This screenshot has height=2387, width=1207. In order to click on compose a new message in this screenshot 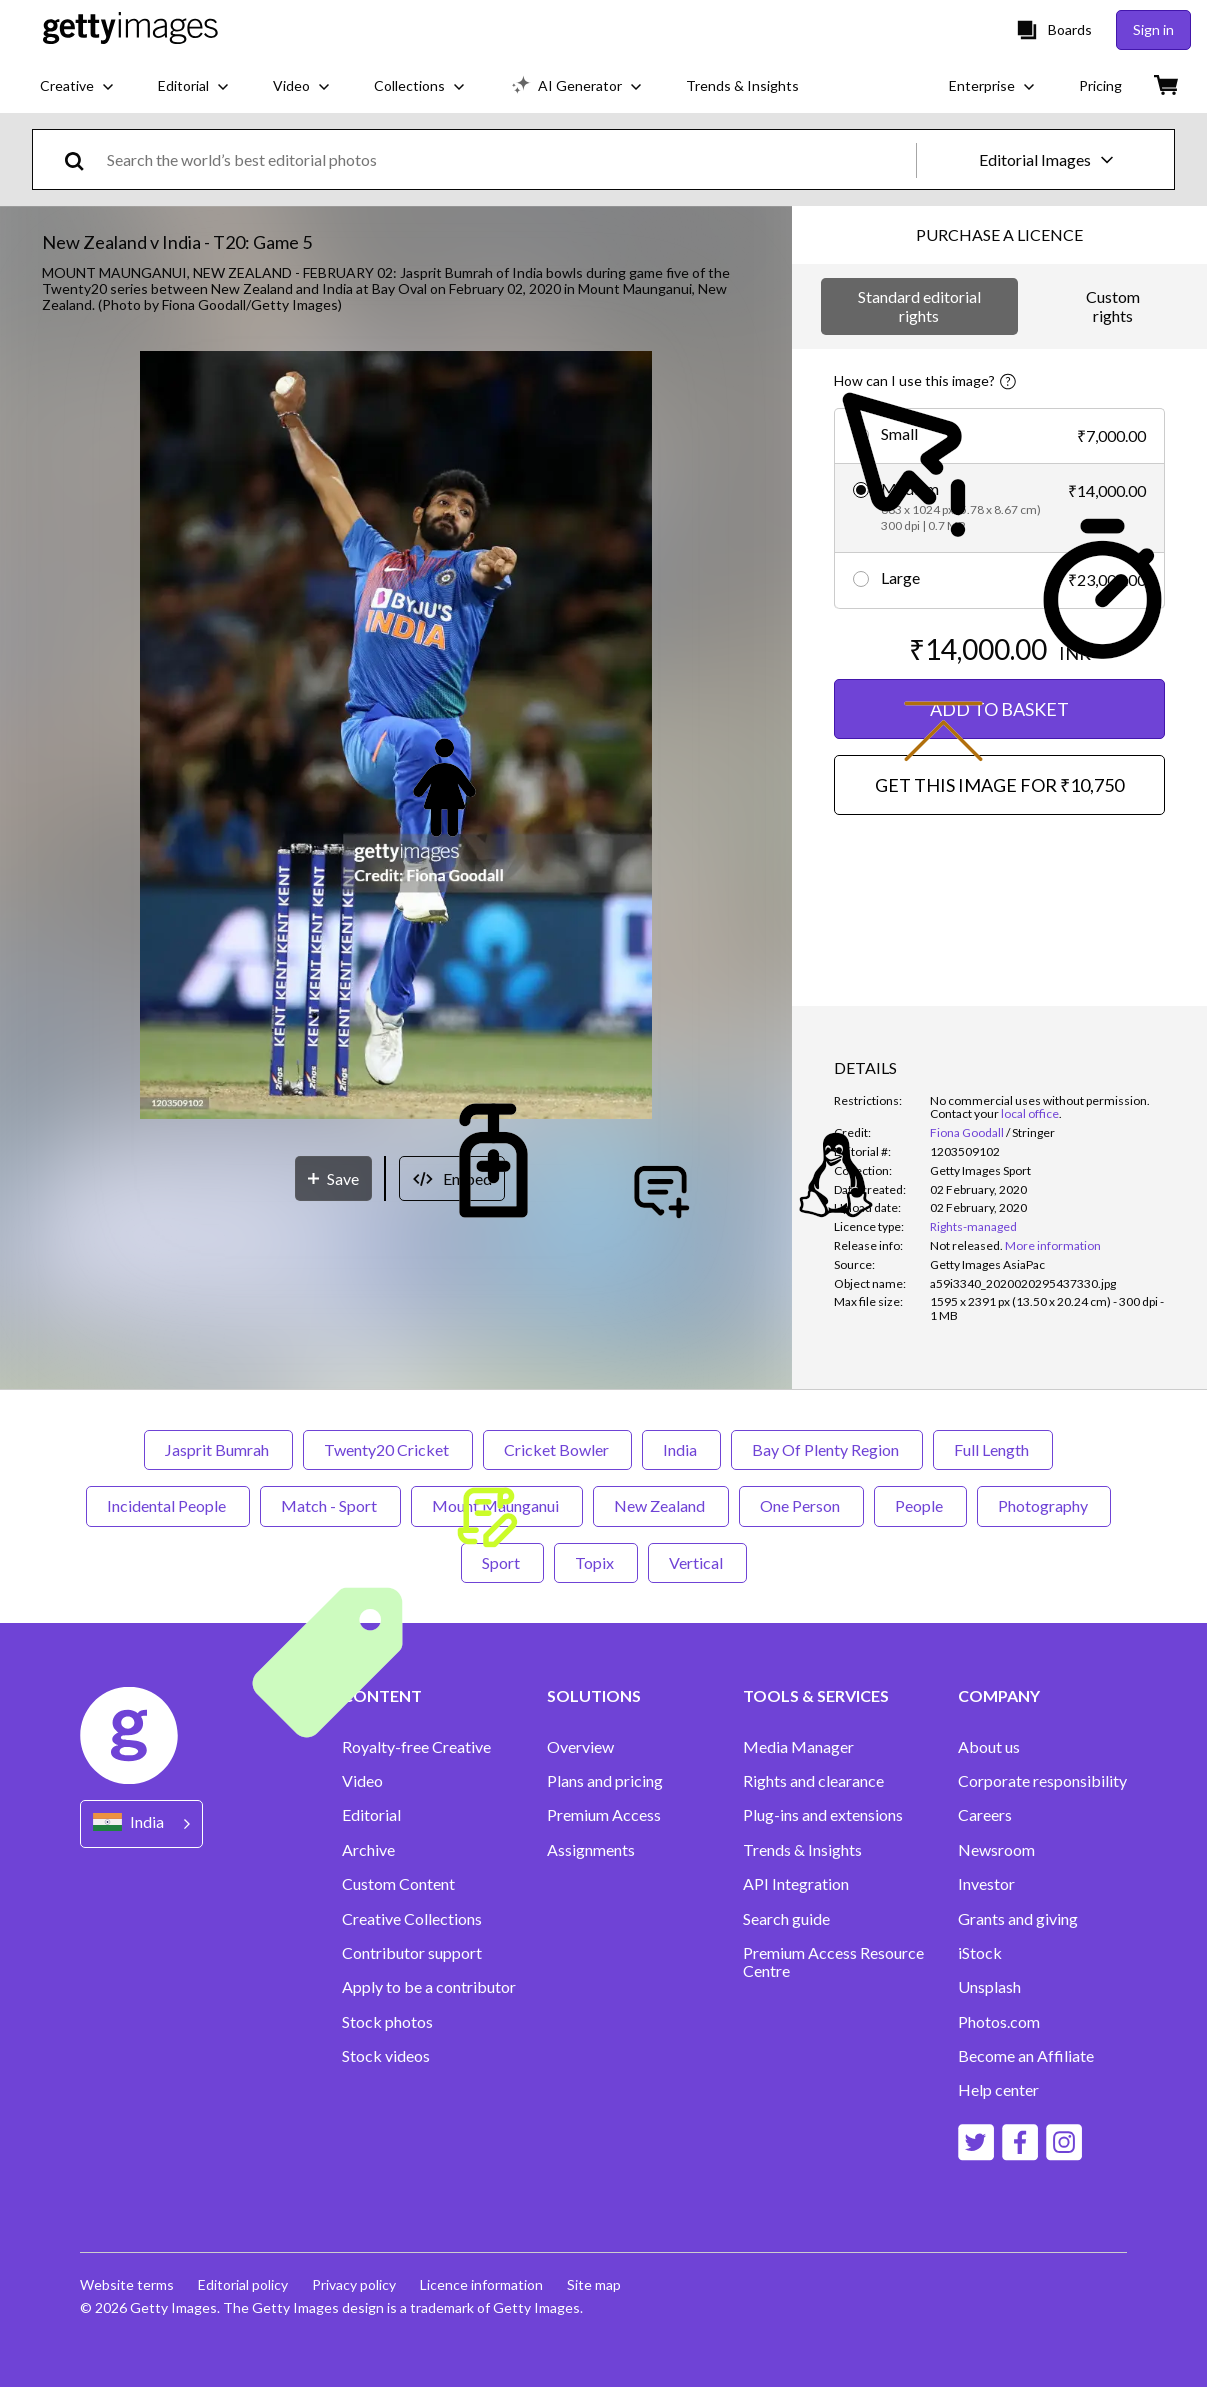, I will do `click(660, 1189)`.